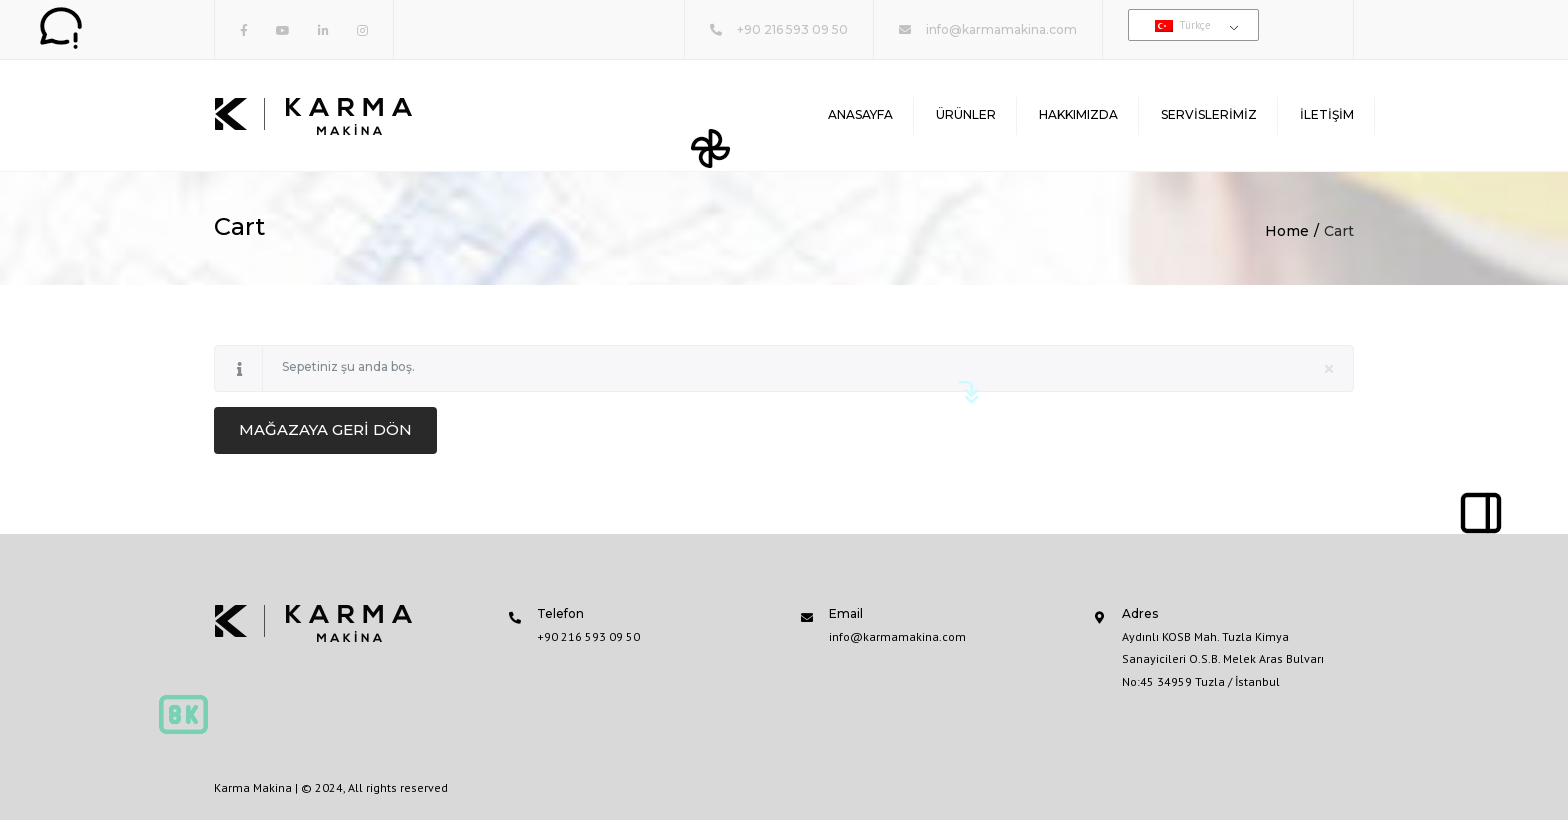 The height and width of the screenshot is (820, 1568). Describe the element at coordinates (61, 26) in the screenshot. I see `indicates an urgent or important message` at that location.